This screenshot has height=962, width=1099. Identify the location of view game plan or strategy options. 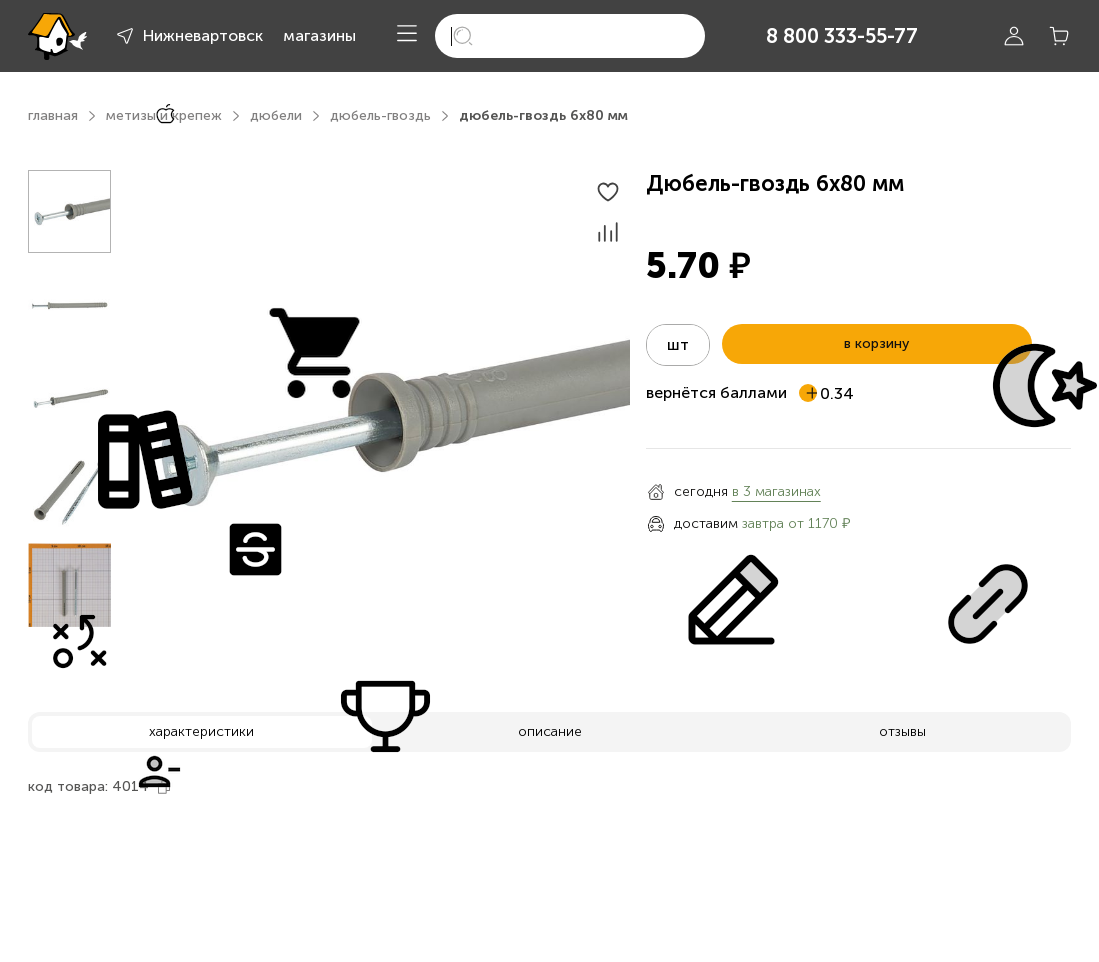
(77, 641).